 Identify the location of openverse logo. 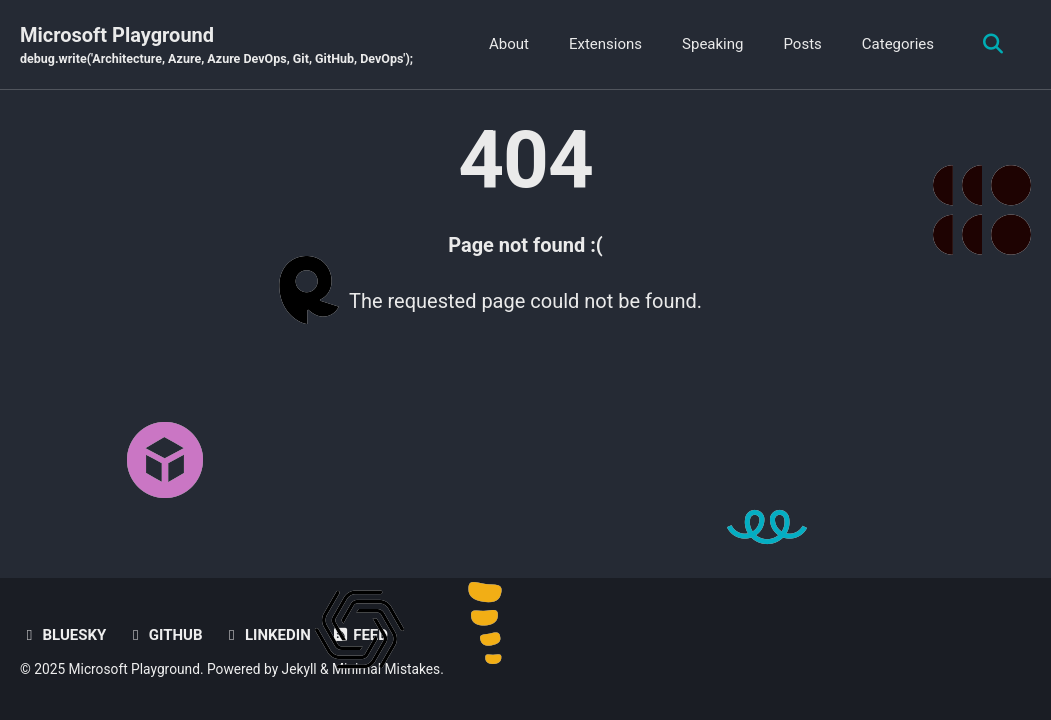
(982, 210).